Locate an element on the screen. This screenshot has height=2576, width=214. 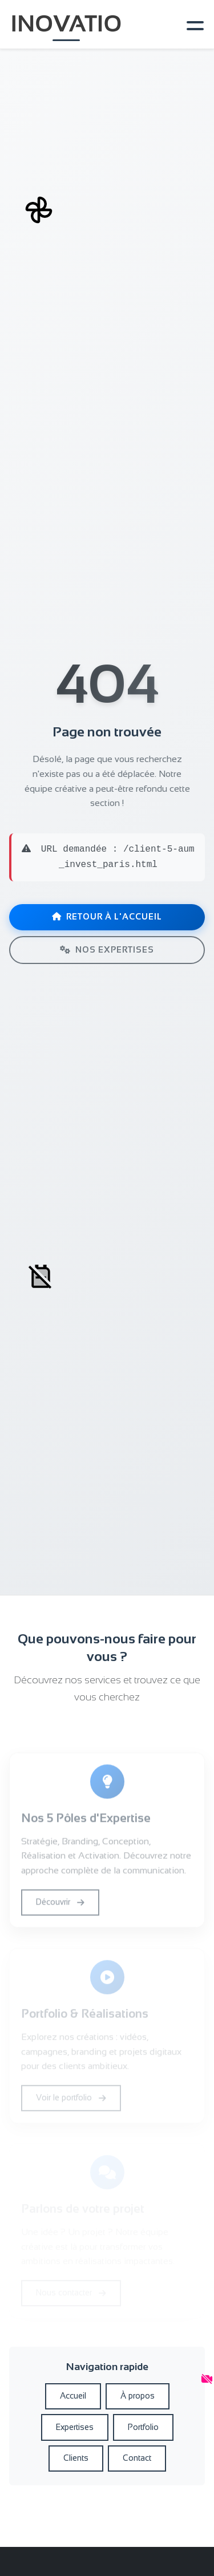
turn off camera or disable video is located at coordinates (207, 2379).